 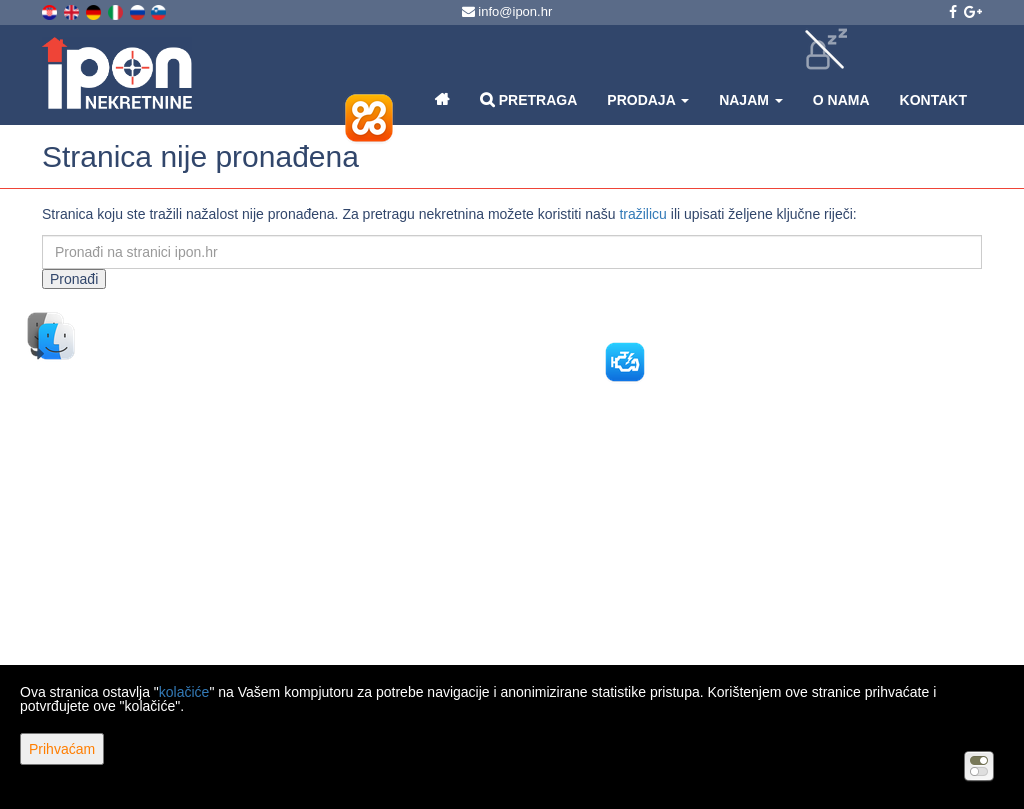 What do you see at coordinates (51, 336) in the screenshot?
I see `launch migration assistant to transfer data from another mac` at bounding box center [51, 336].